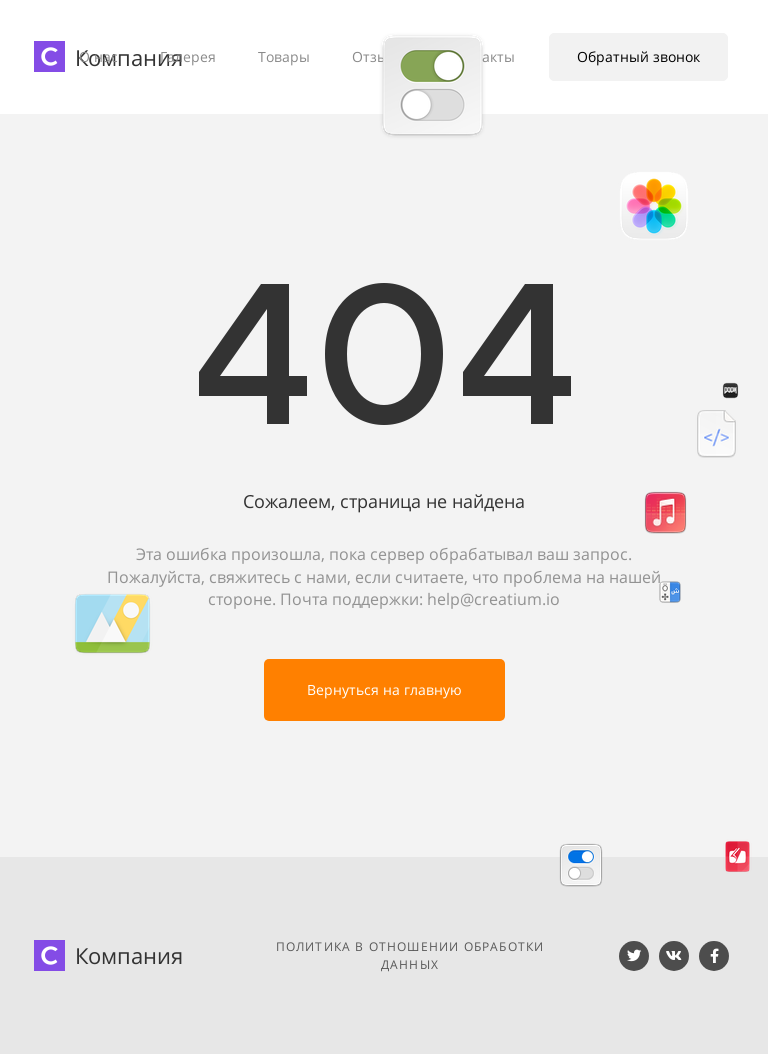 The height and width of the screenshot is (1054, 768). Describe the element at coordinates (112, 623) in the screenshot. I see `open photo management app` at that location.